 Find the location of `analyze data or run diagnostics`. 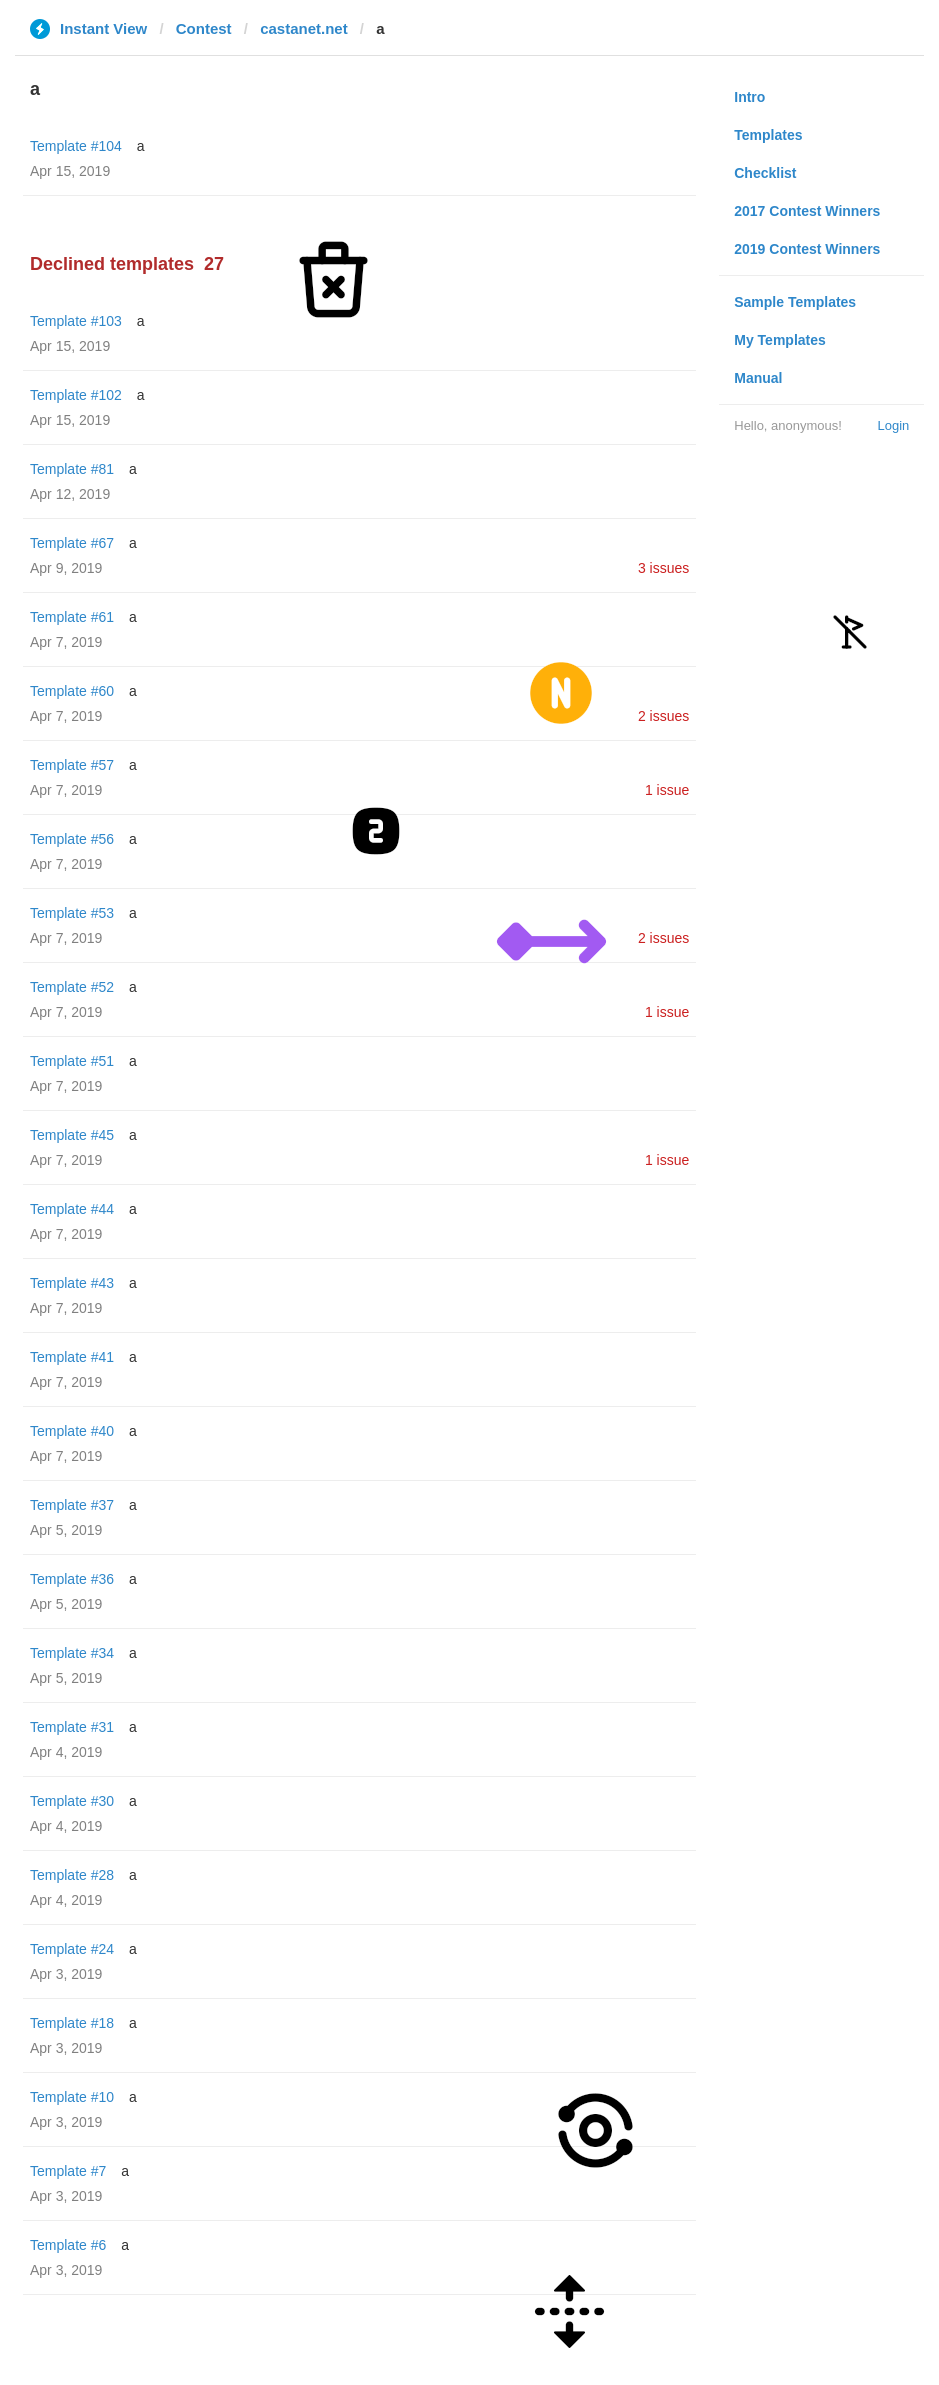

analyze data or run diagnostics is located at coordinates (595, 2130).